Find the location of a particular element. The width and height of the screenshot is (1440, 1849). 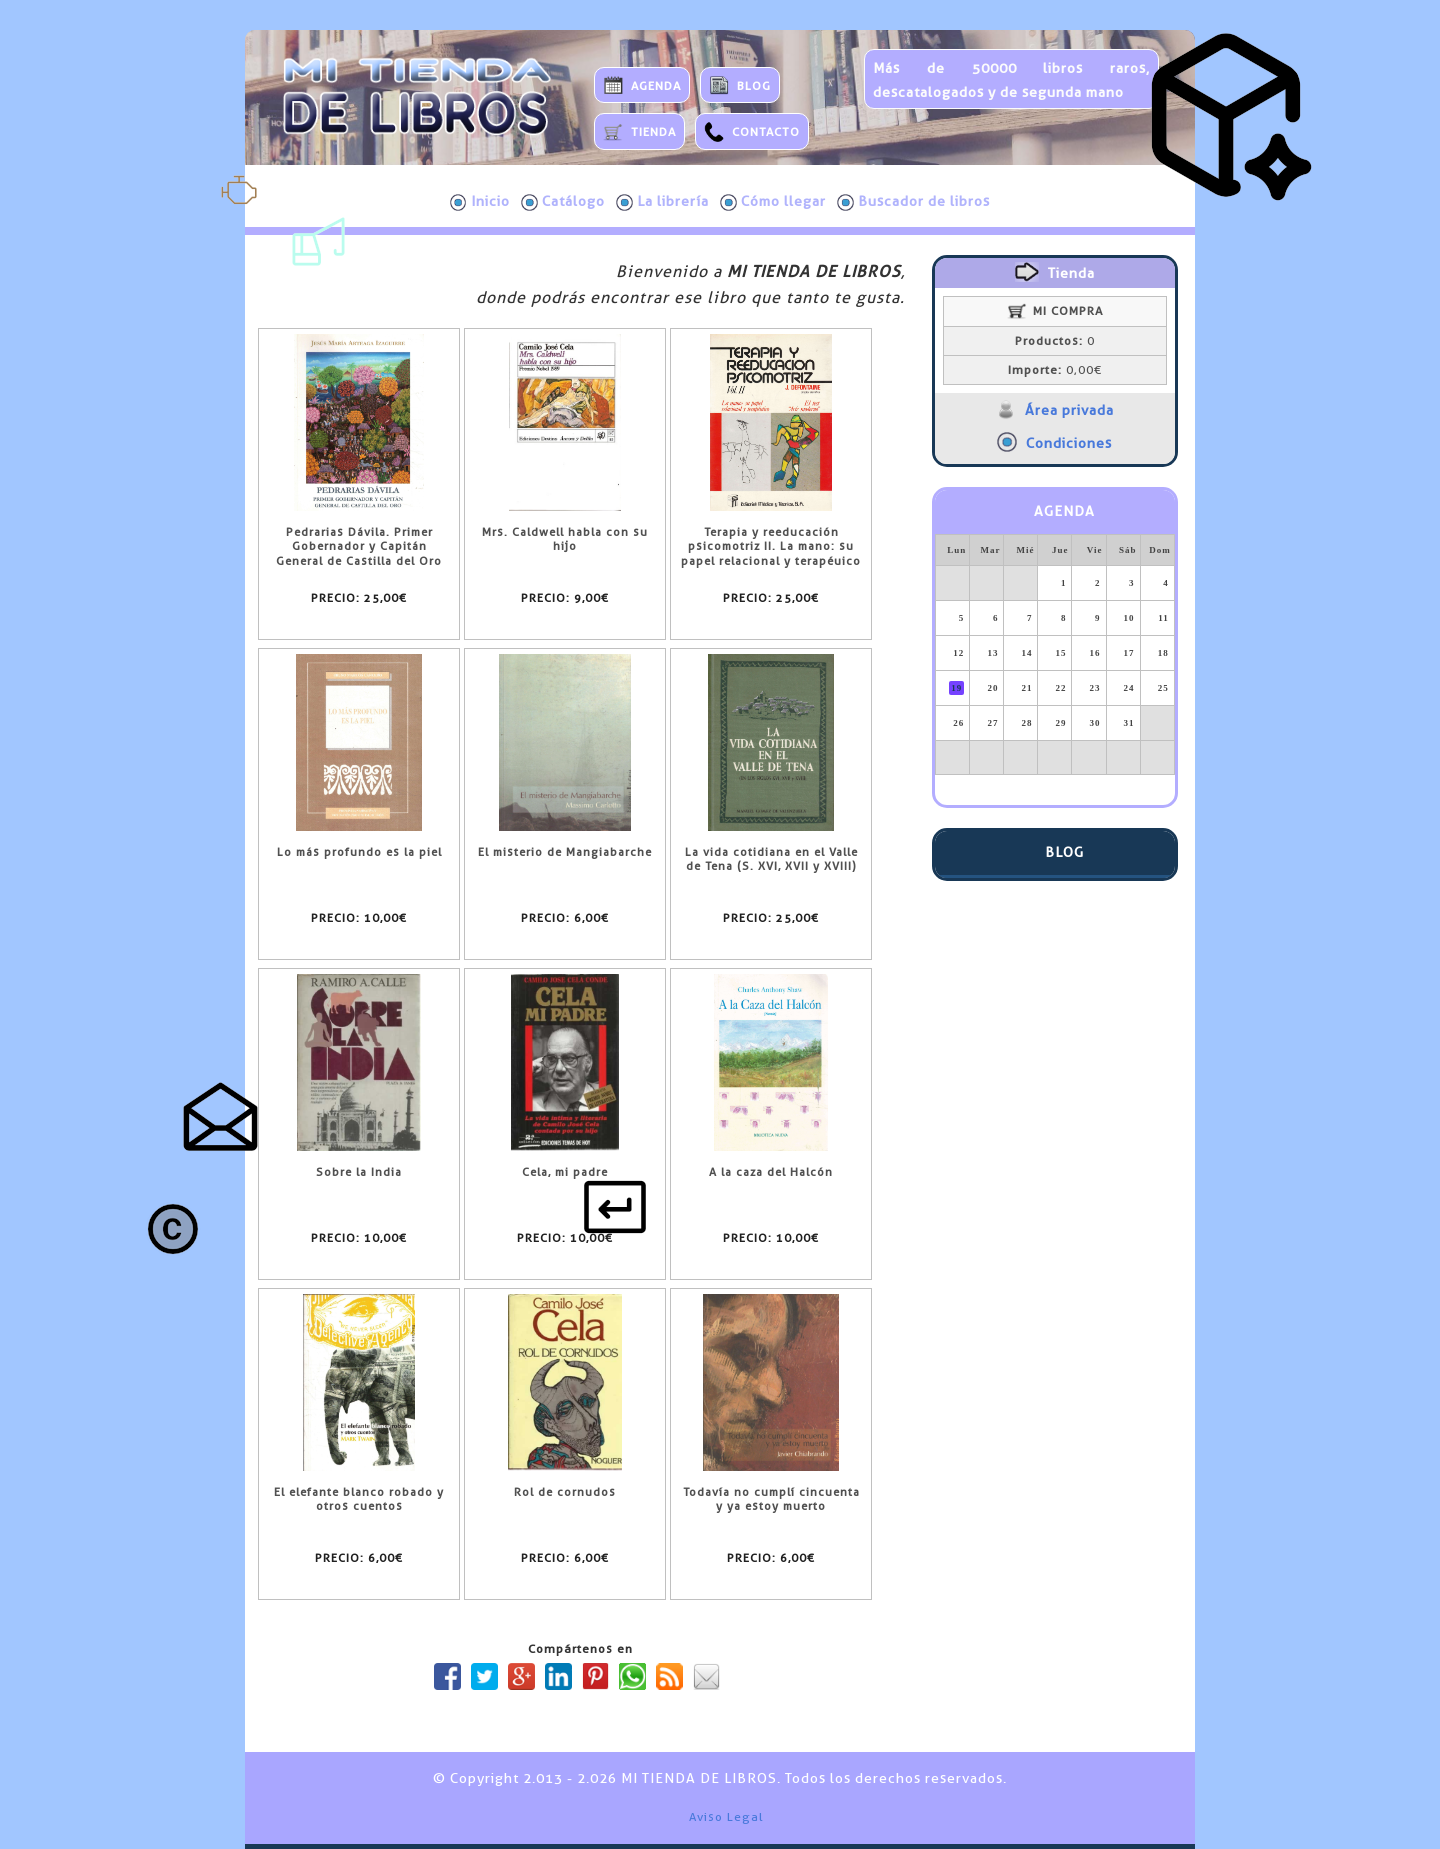

view engine or vehicle diagnostics is located at coordinates (238, 190).